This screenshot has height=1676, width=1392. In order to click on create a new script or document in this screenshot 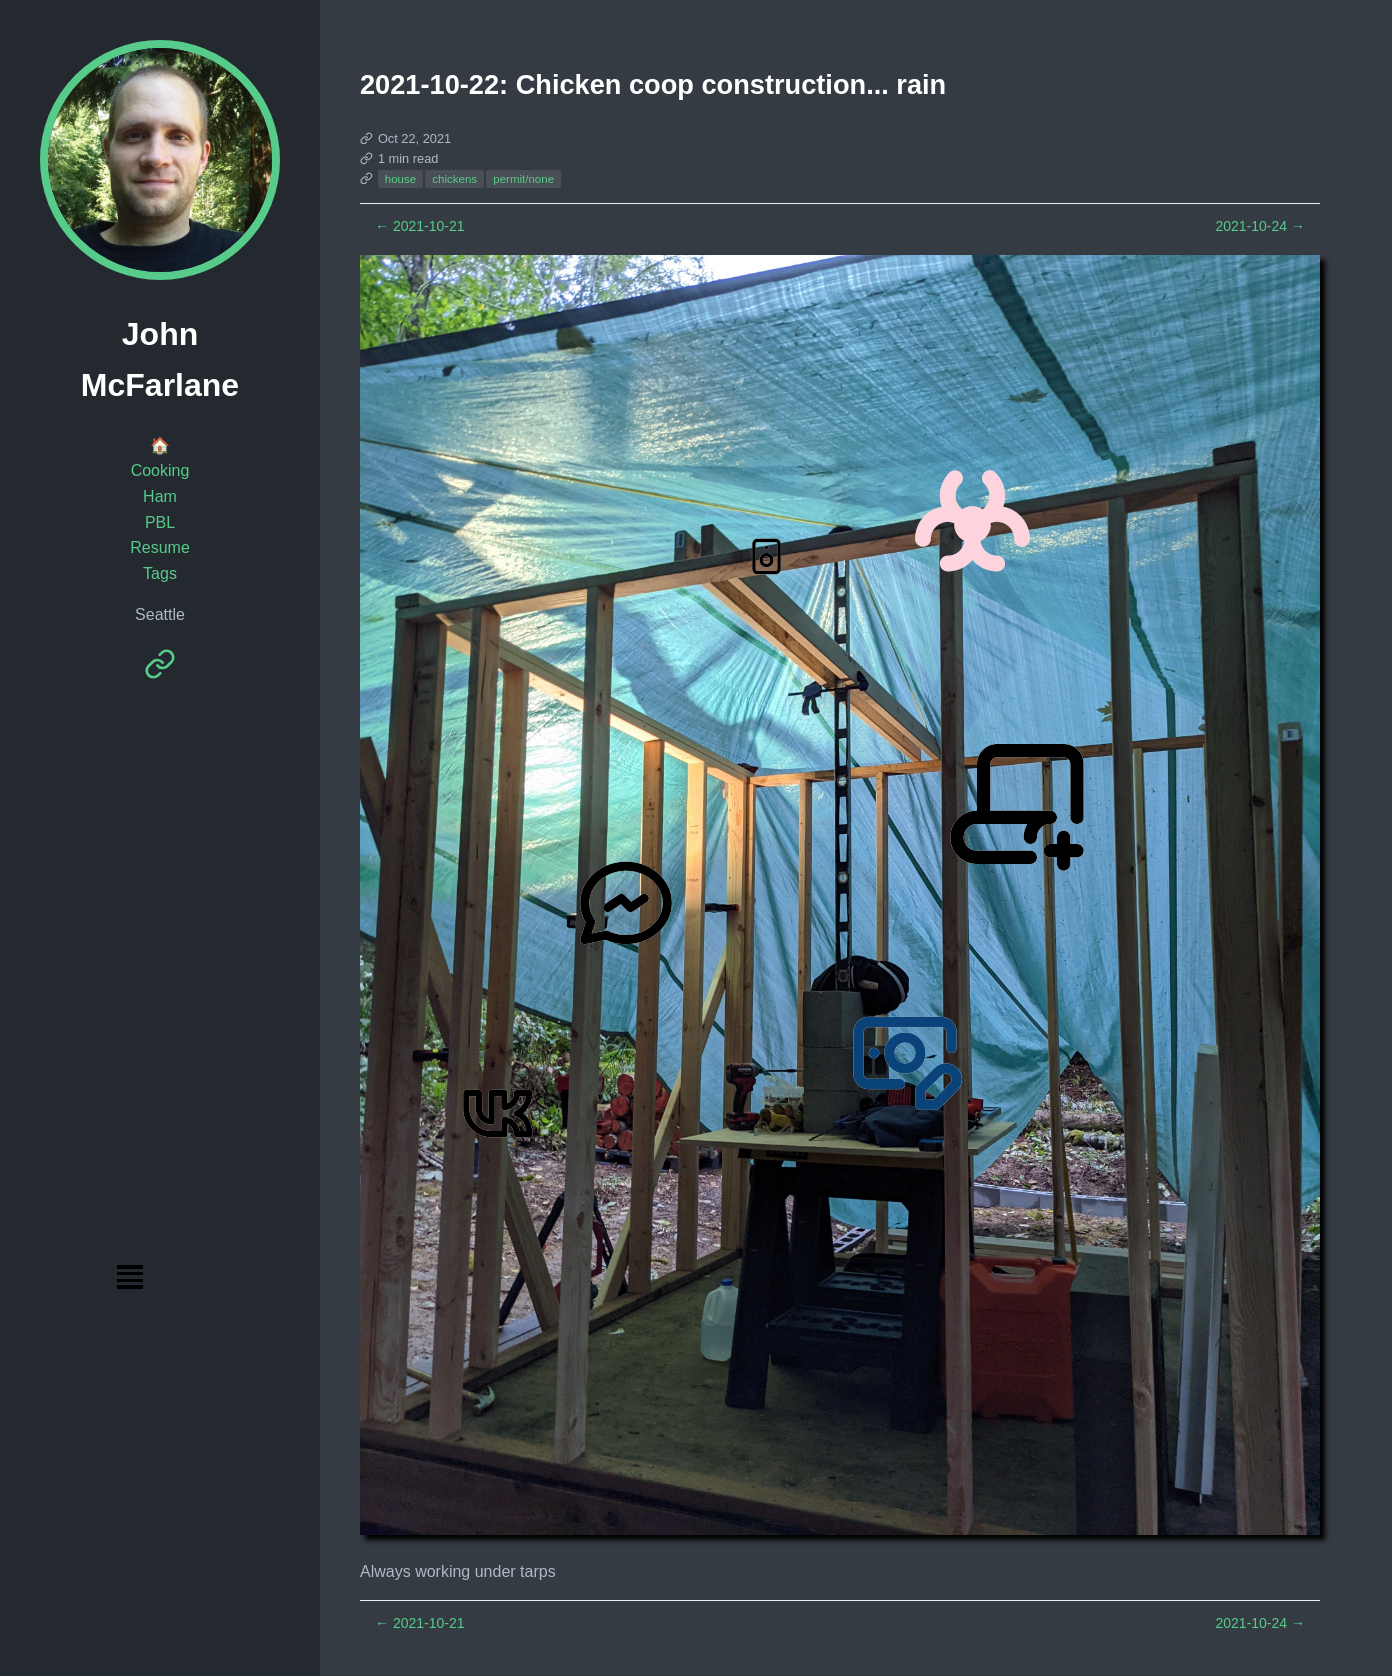, I will do `click(1017, 804)`.